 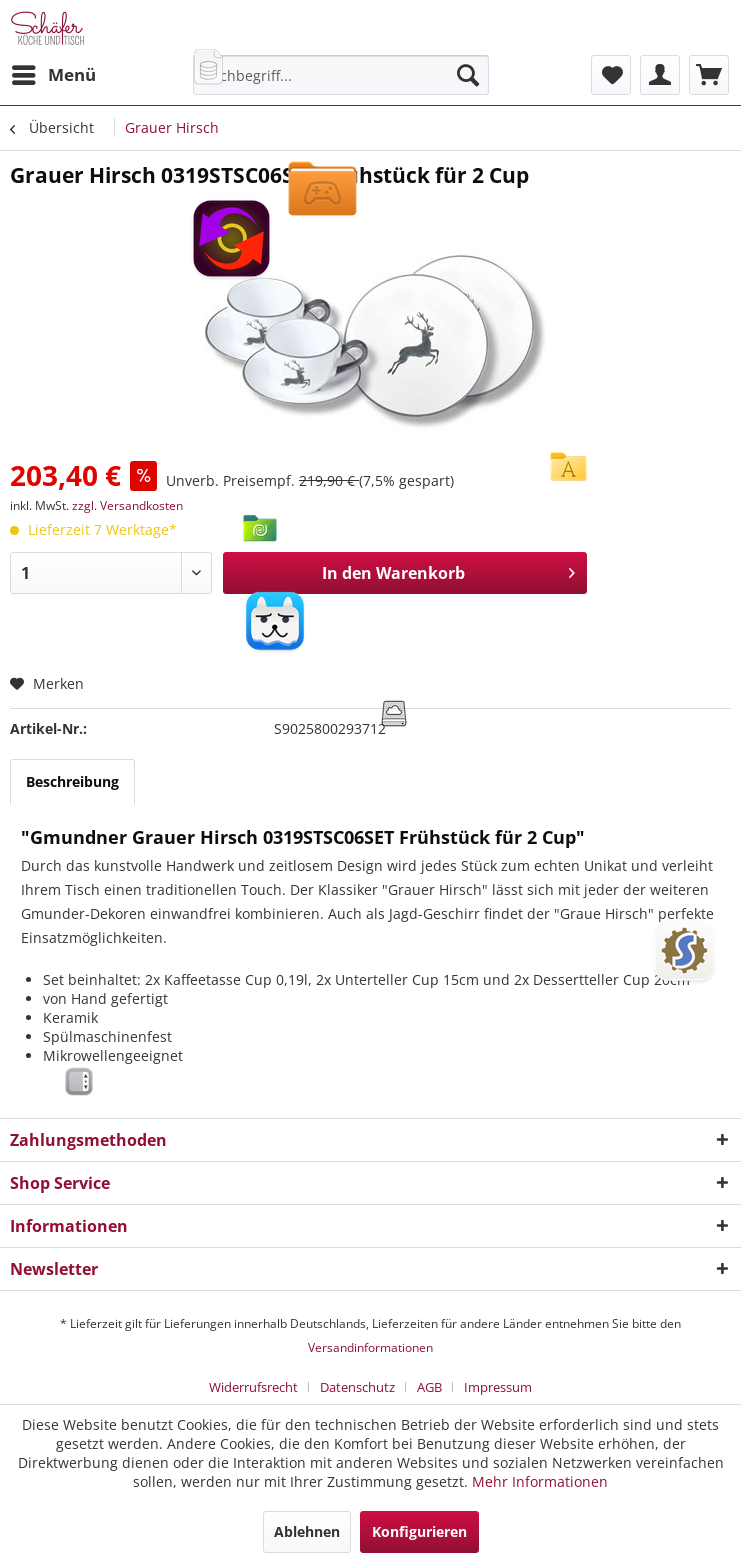 What do you see at coordinates (79, 1082) in the screenshot?
I see `adjust scroll bar behavior settings` at bounding box center [79, 1082].